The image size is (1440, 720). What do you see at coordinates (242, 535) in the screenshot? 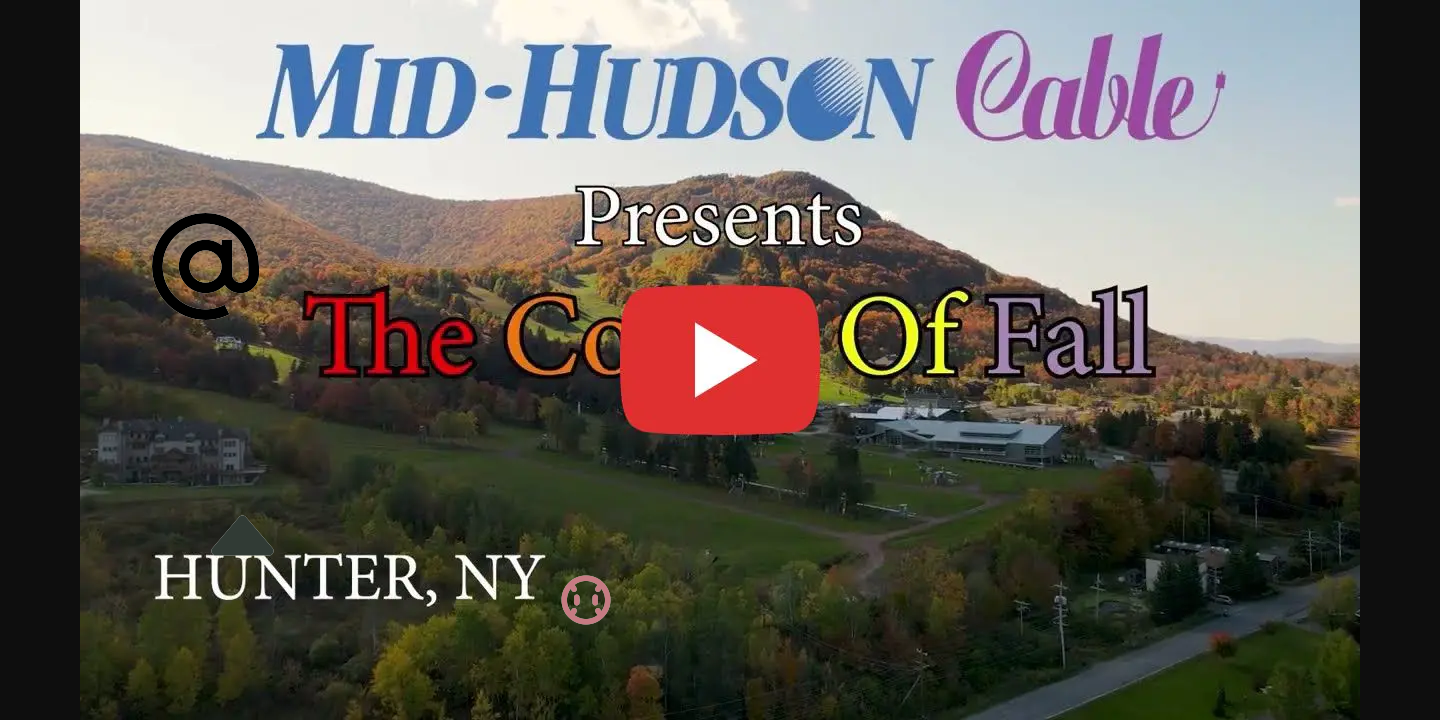
I see `collapse an expanded section` at bounding box center [242, 535].